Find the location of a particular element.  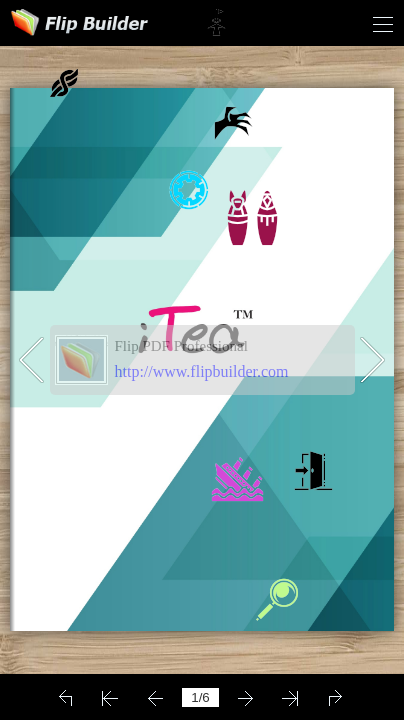

access ancient Egyptian artifacts or collectibles is located at coordinates (252, 217).